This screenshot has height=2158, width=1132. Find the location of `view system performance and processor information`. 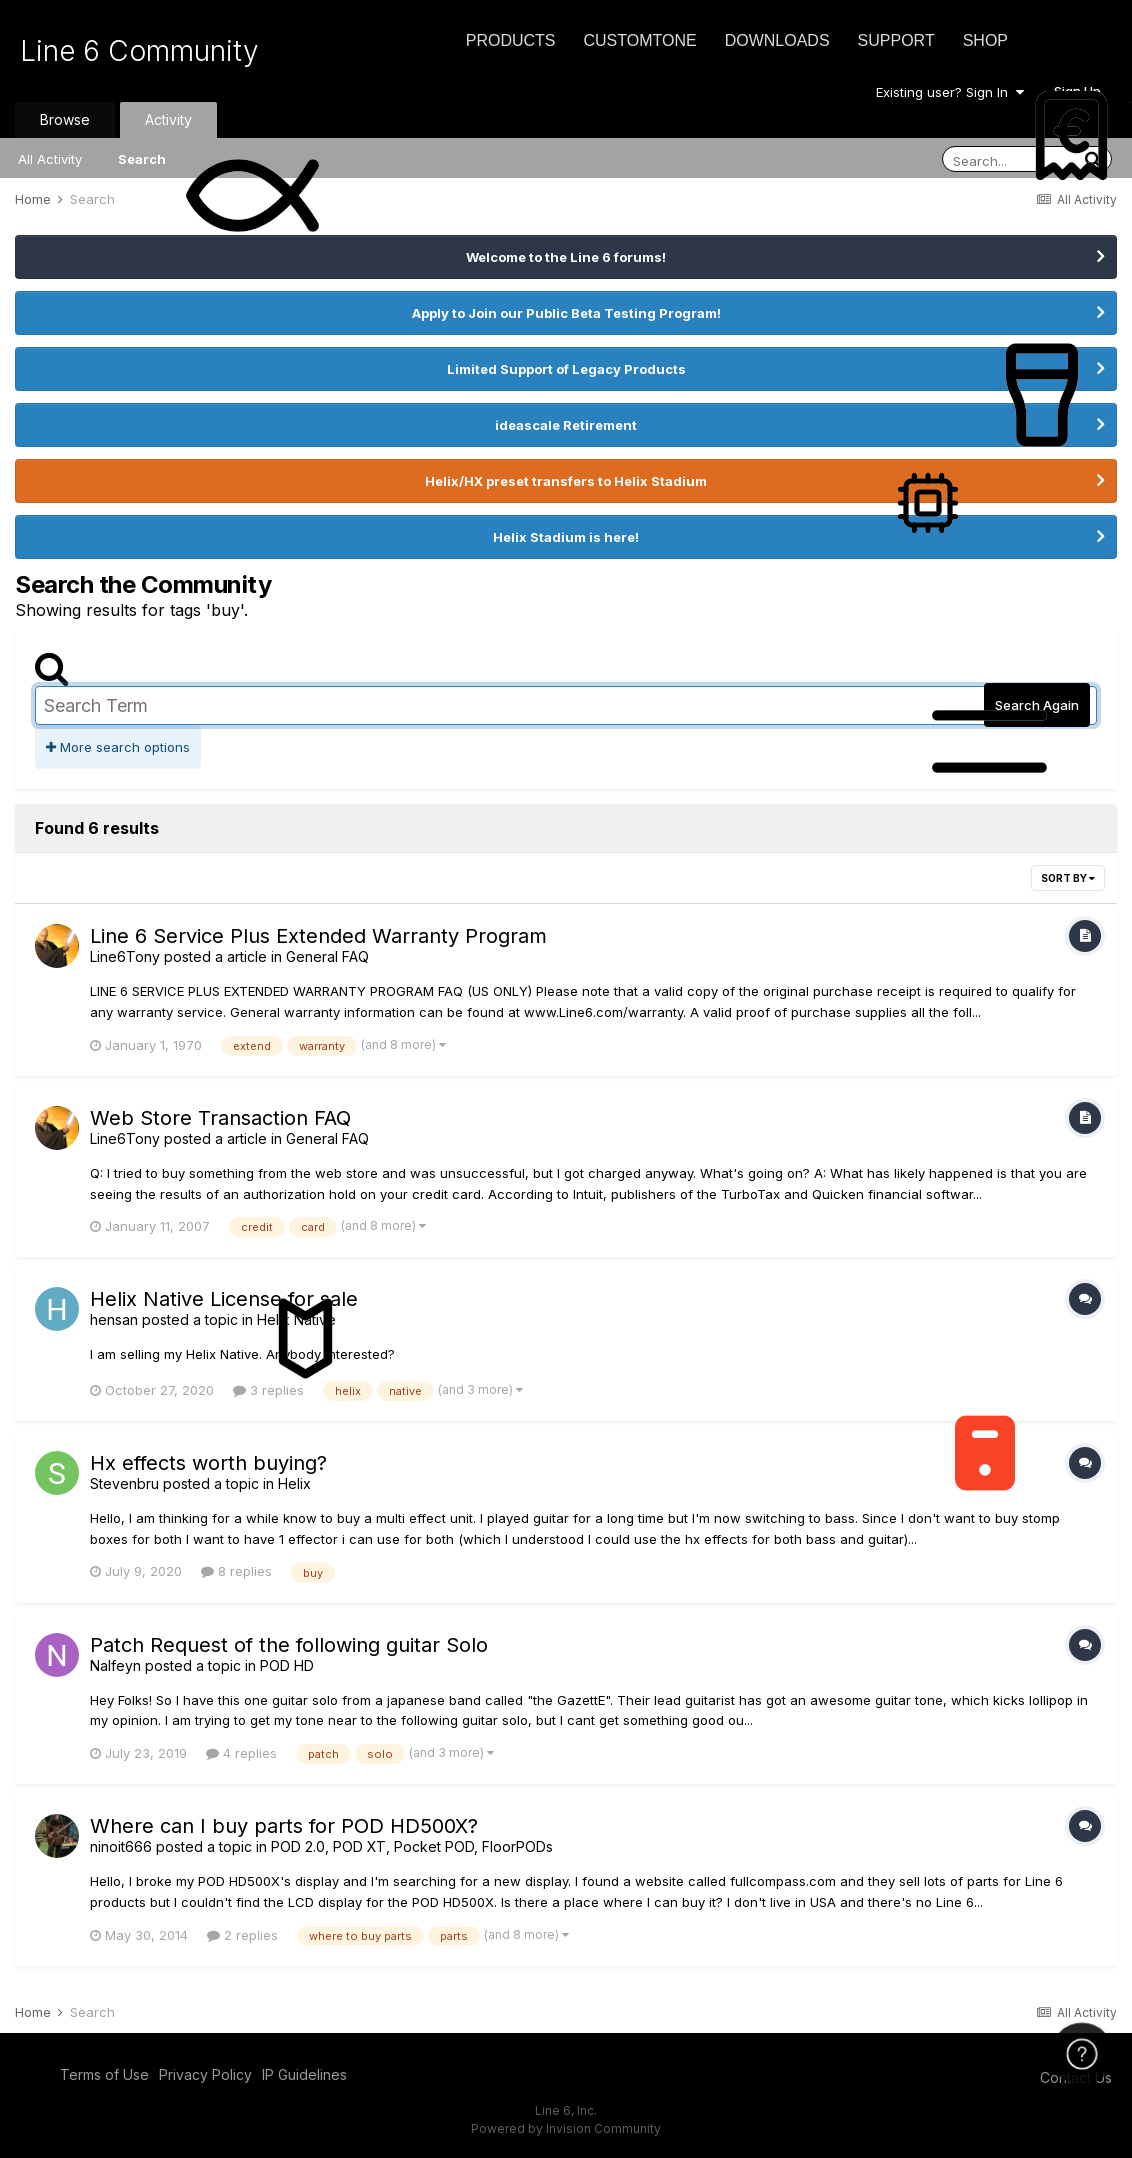

view system performance and processor information is located at coordinates (928, 503).